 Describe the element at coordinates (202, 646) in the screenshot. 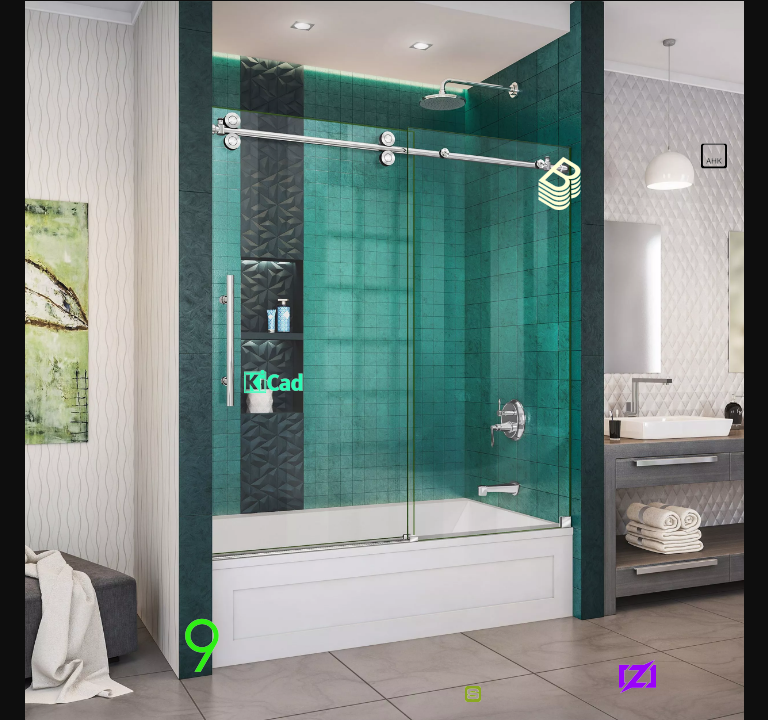

I see `select number 9 from a list or keypad` at that location.